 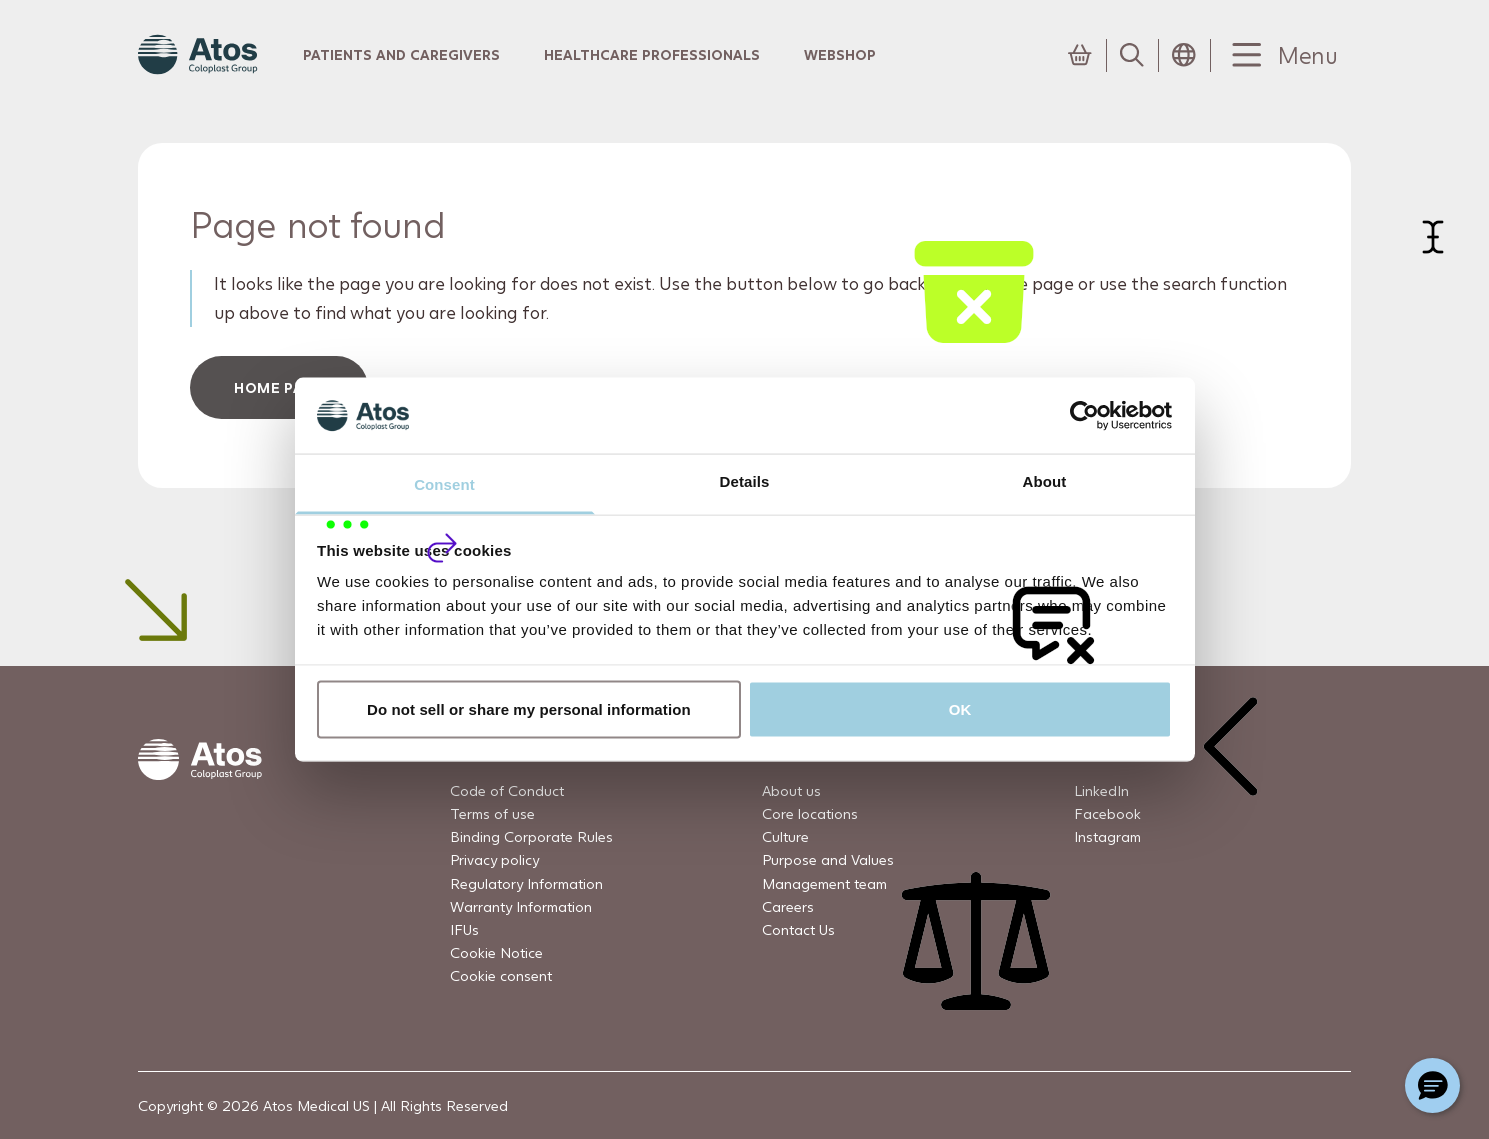 I want to click on redo last action, so click(x=442, y=548).